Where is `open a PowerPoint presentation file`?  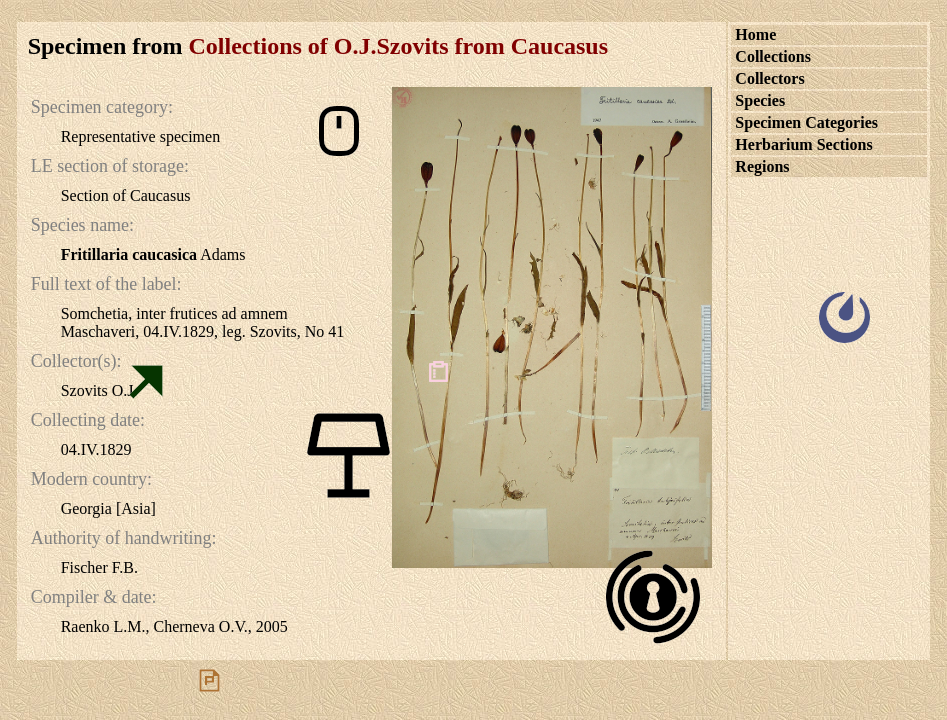 open a PowerPoint presentation file is located at coordinates (209, 680).